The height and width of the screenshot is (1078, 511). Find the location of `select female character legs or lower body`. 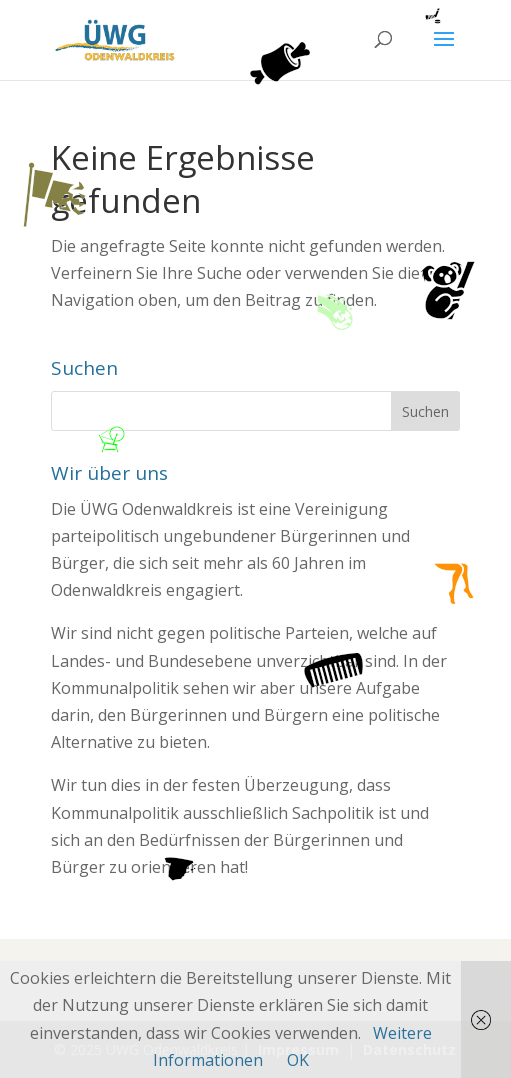

select female character legs or lower body is located at coordinates (454, 584).